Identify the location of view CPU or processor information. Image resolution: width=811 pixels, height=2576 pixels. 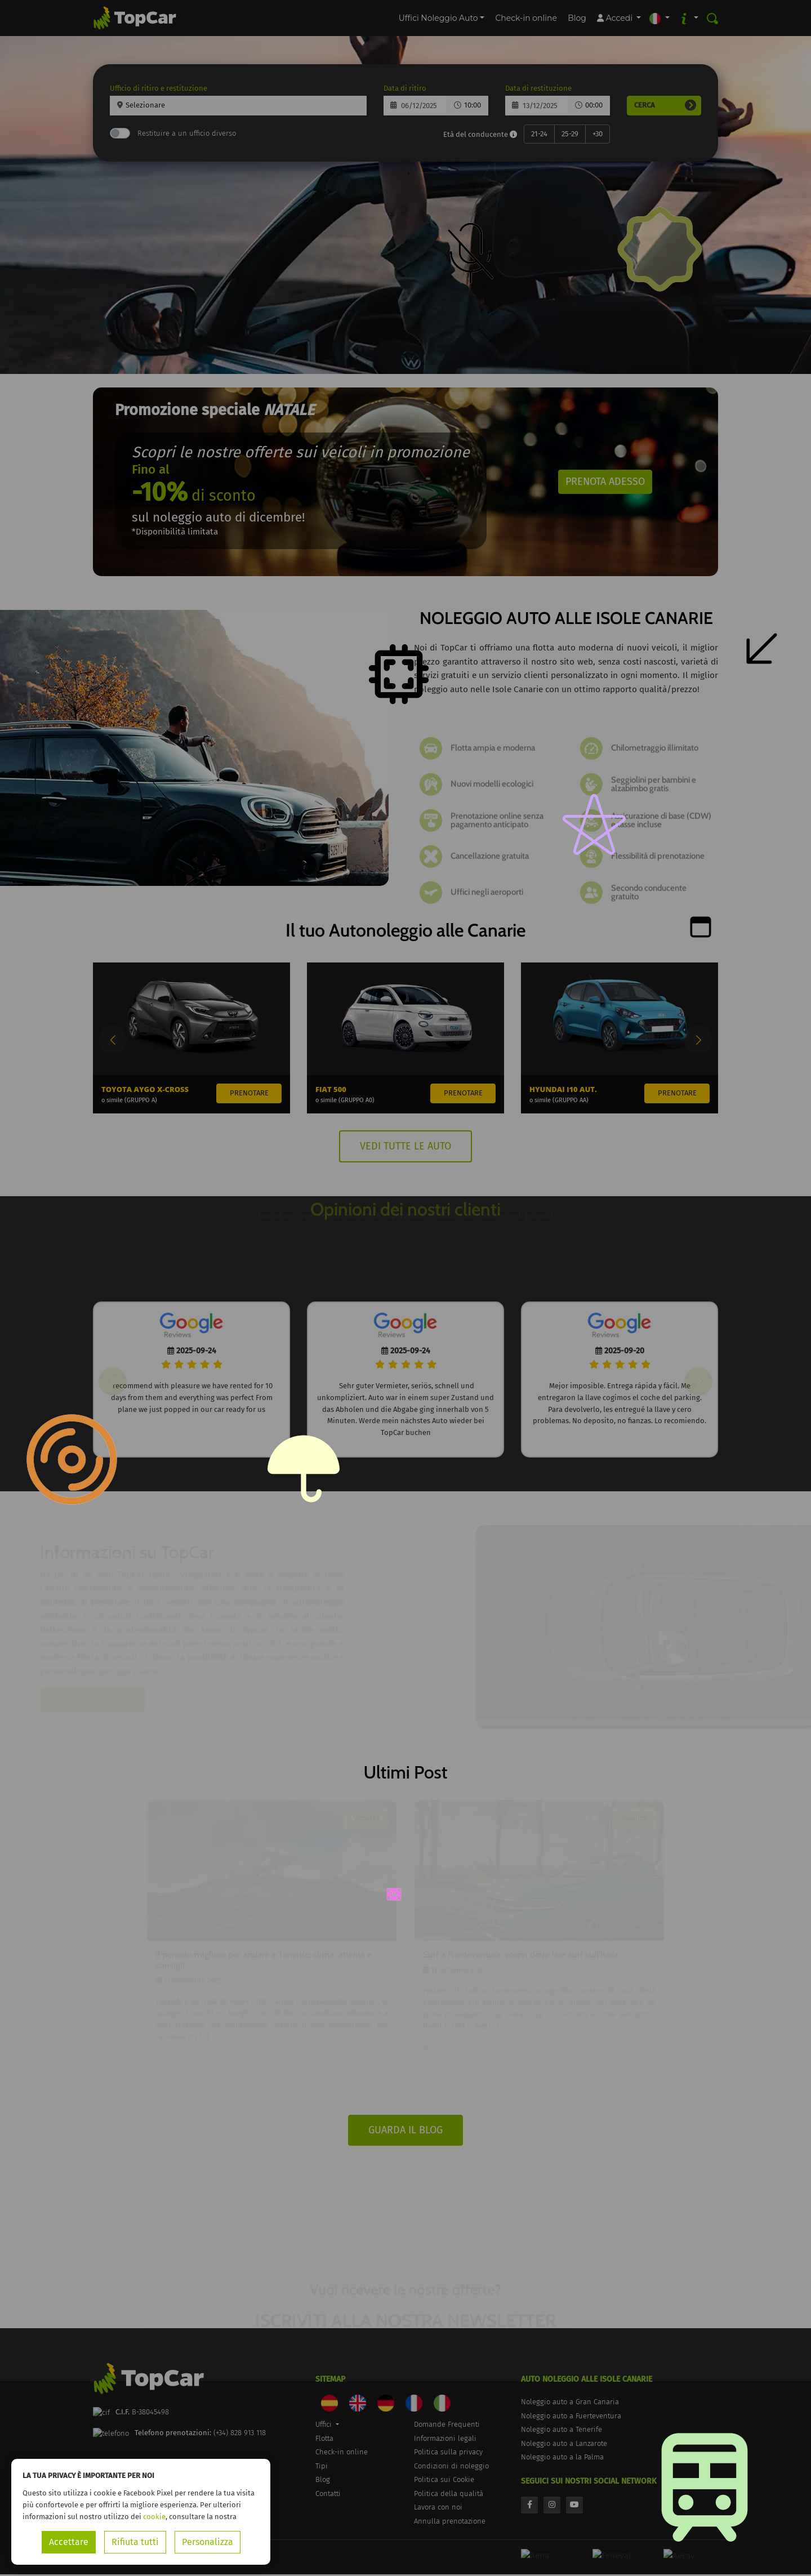
(399, 674).